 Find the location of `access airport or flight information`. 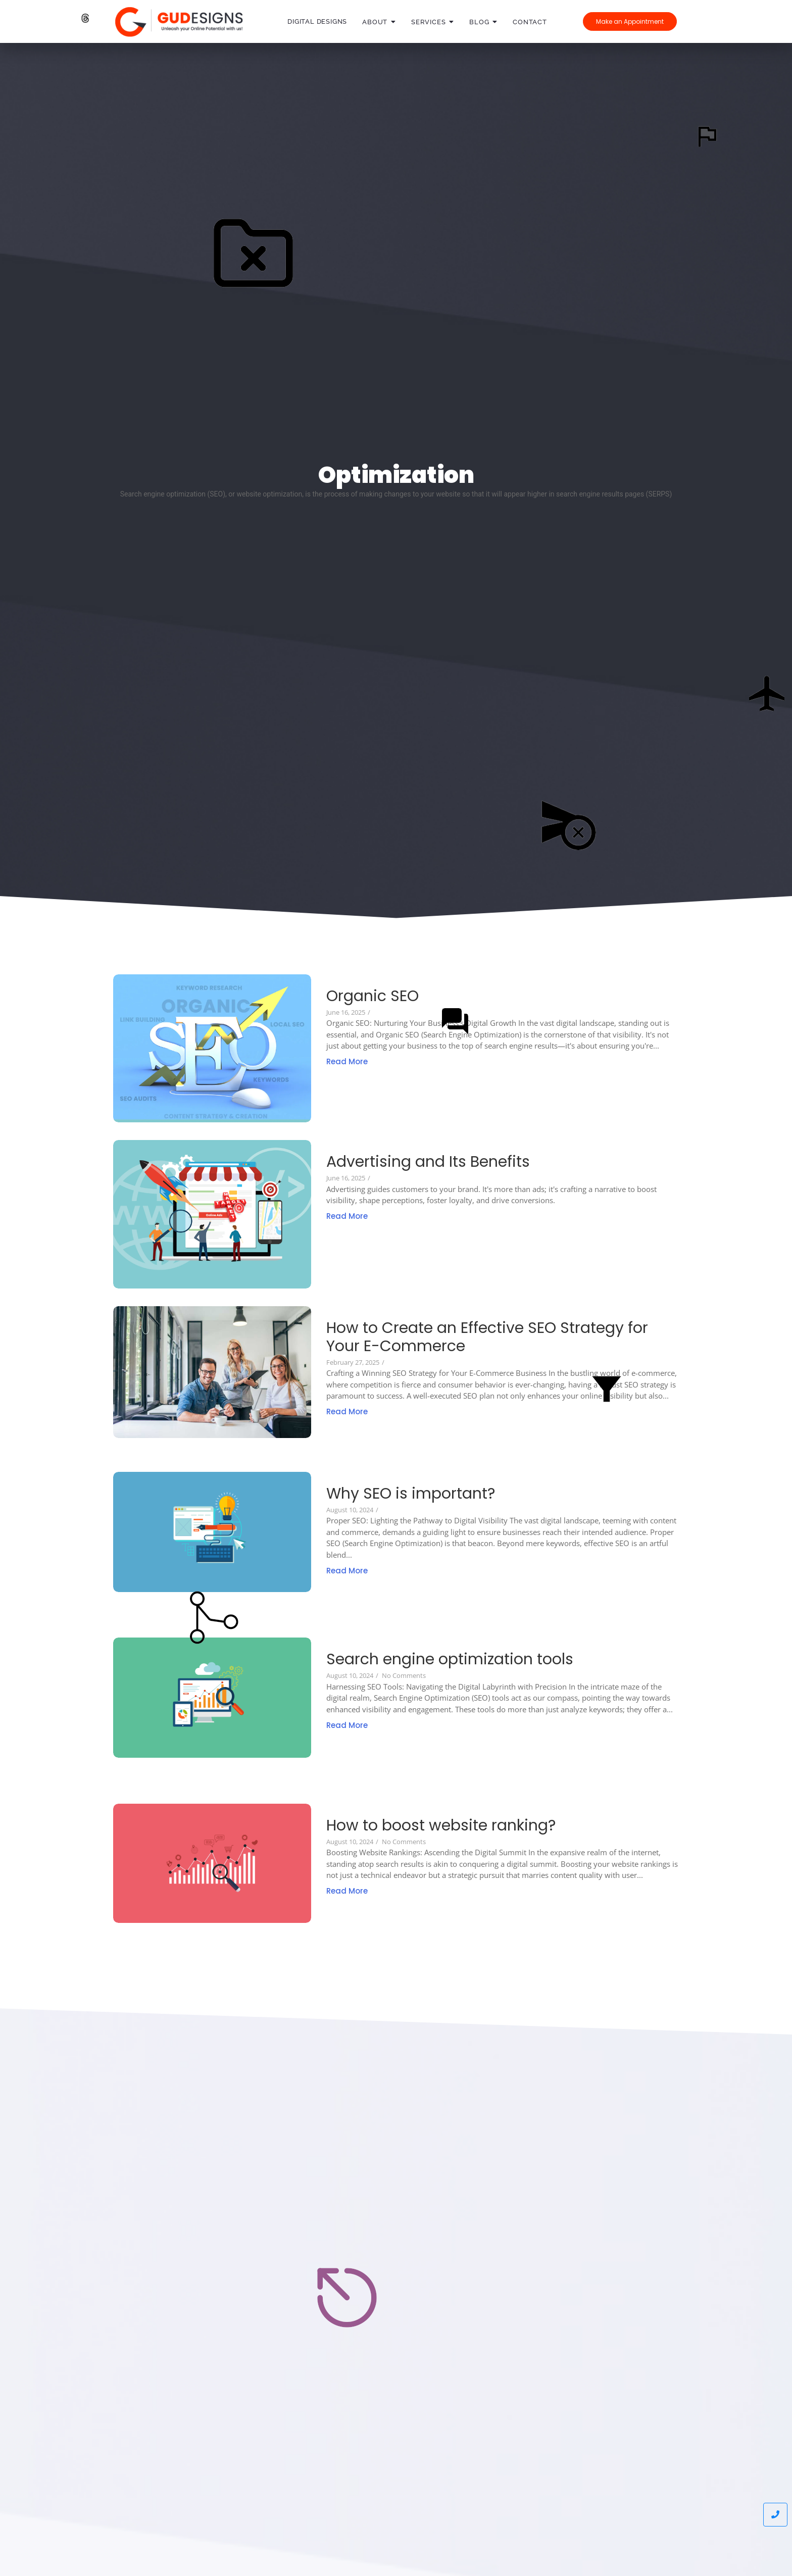

access airport or flight information is located at coordinates (767, 693).